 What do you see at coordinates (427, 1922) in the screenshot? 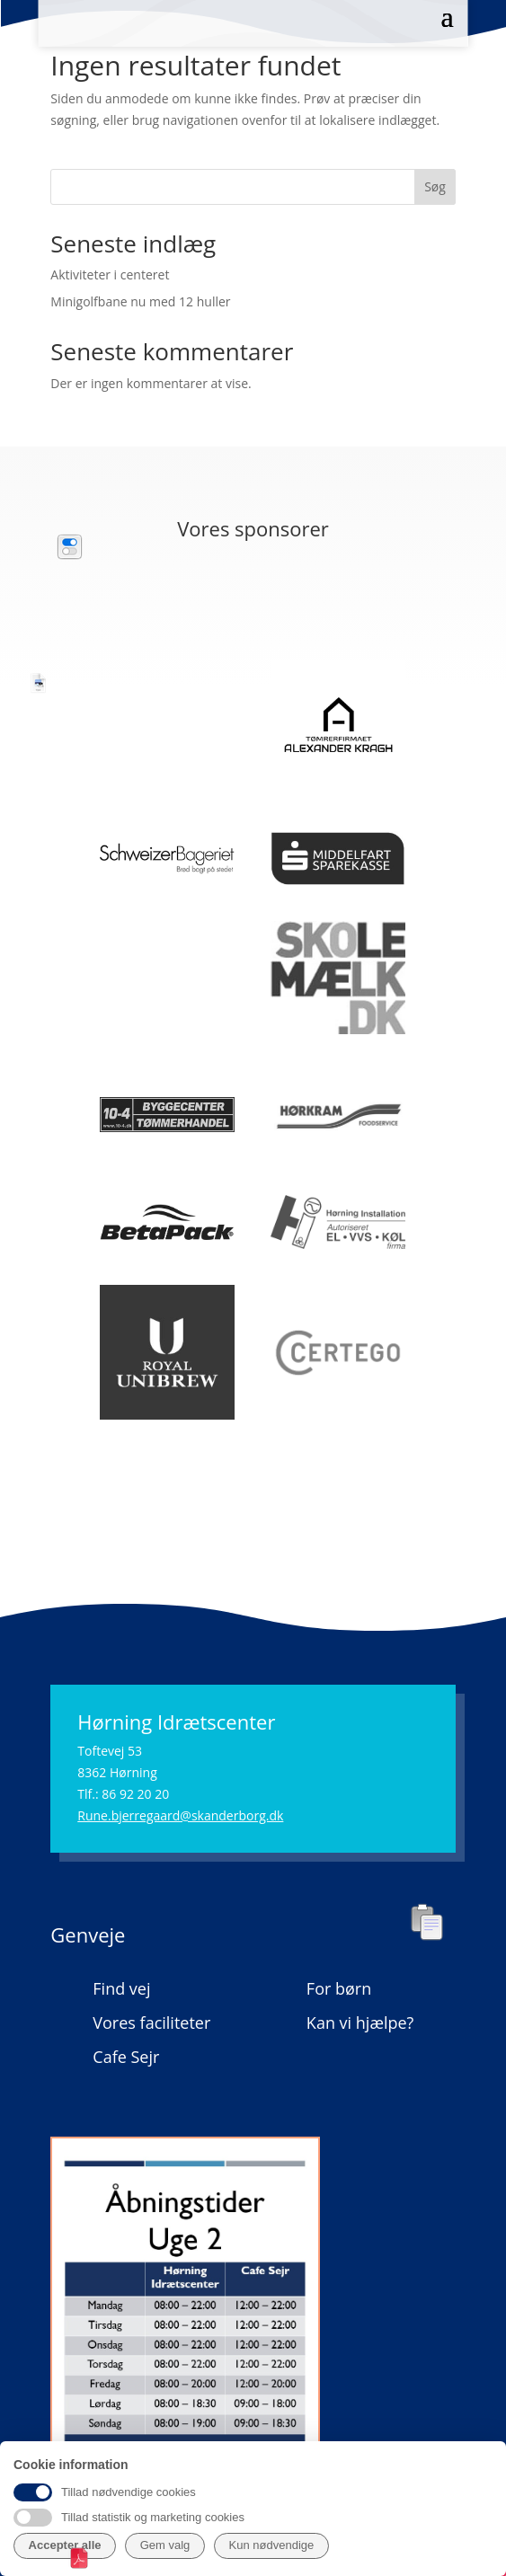
I see `paste content from clipboard` at bounding box center [427, 1922].